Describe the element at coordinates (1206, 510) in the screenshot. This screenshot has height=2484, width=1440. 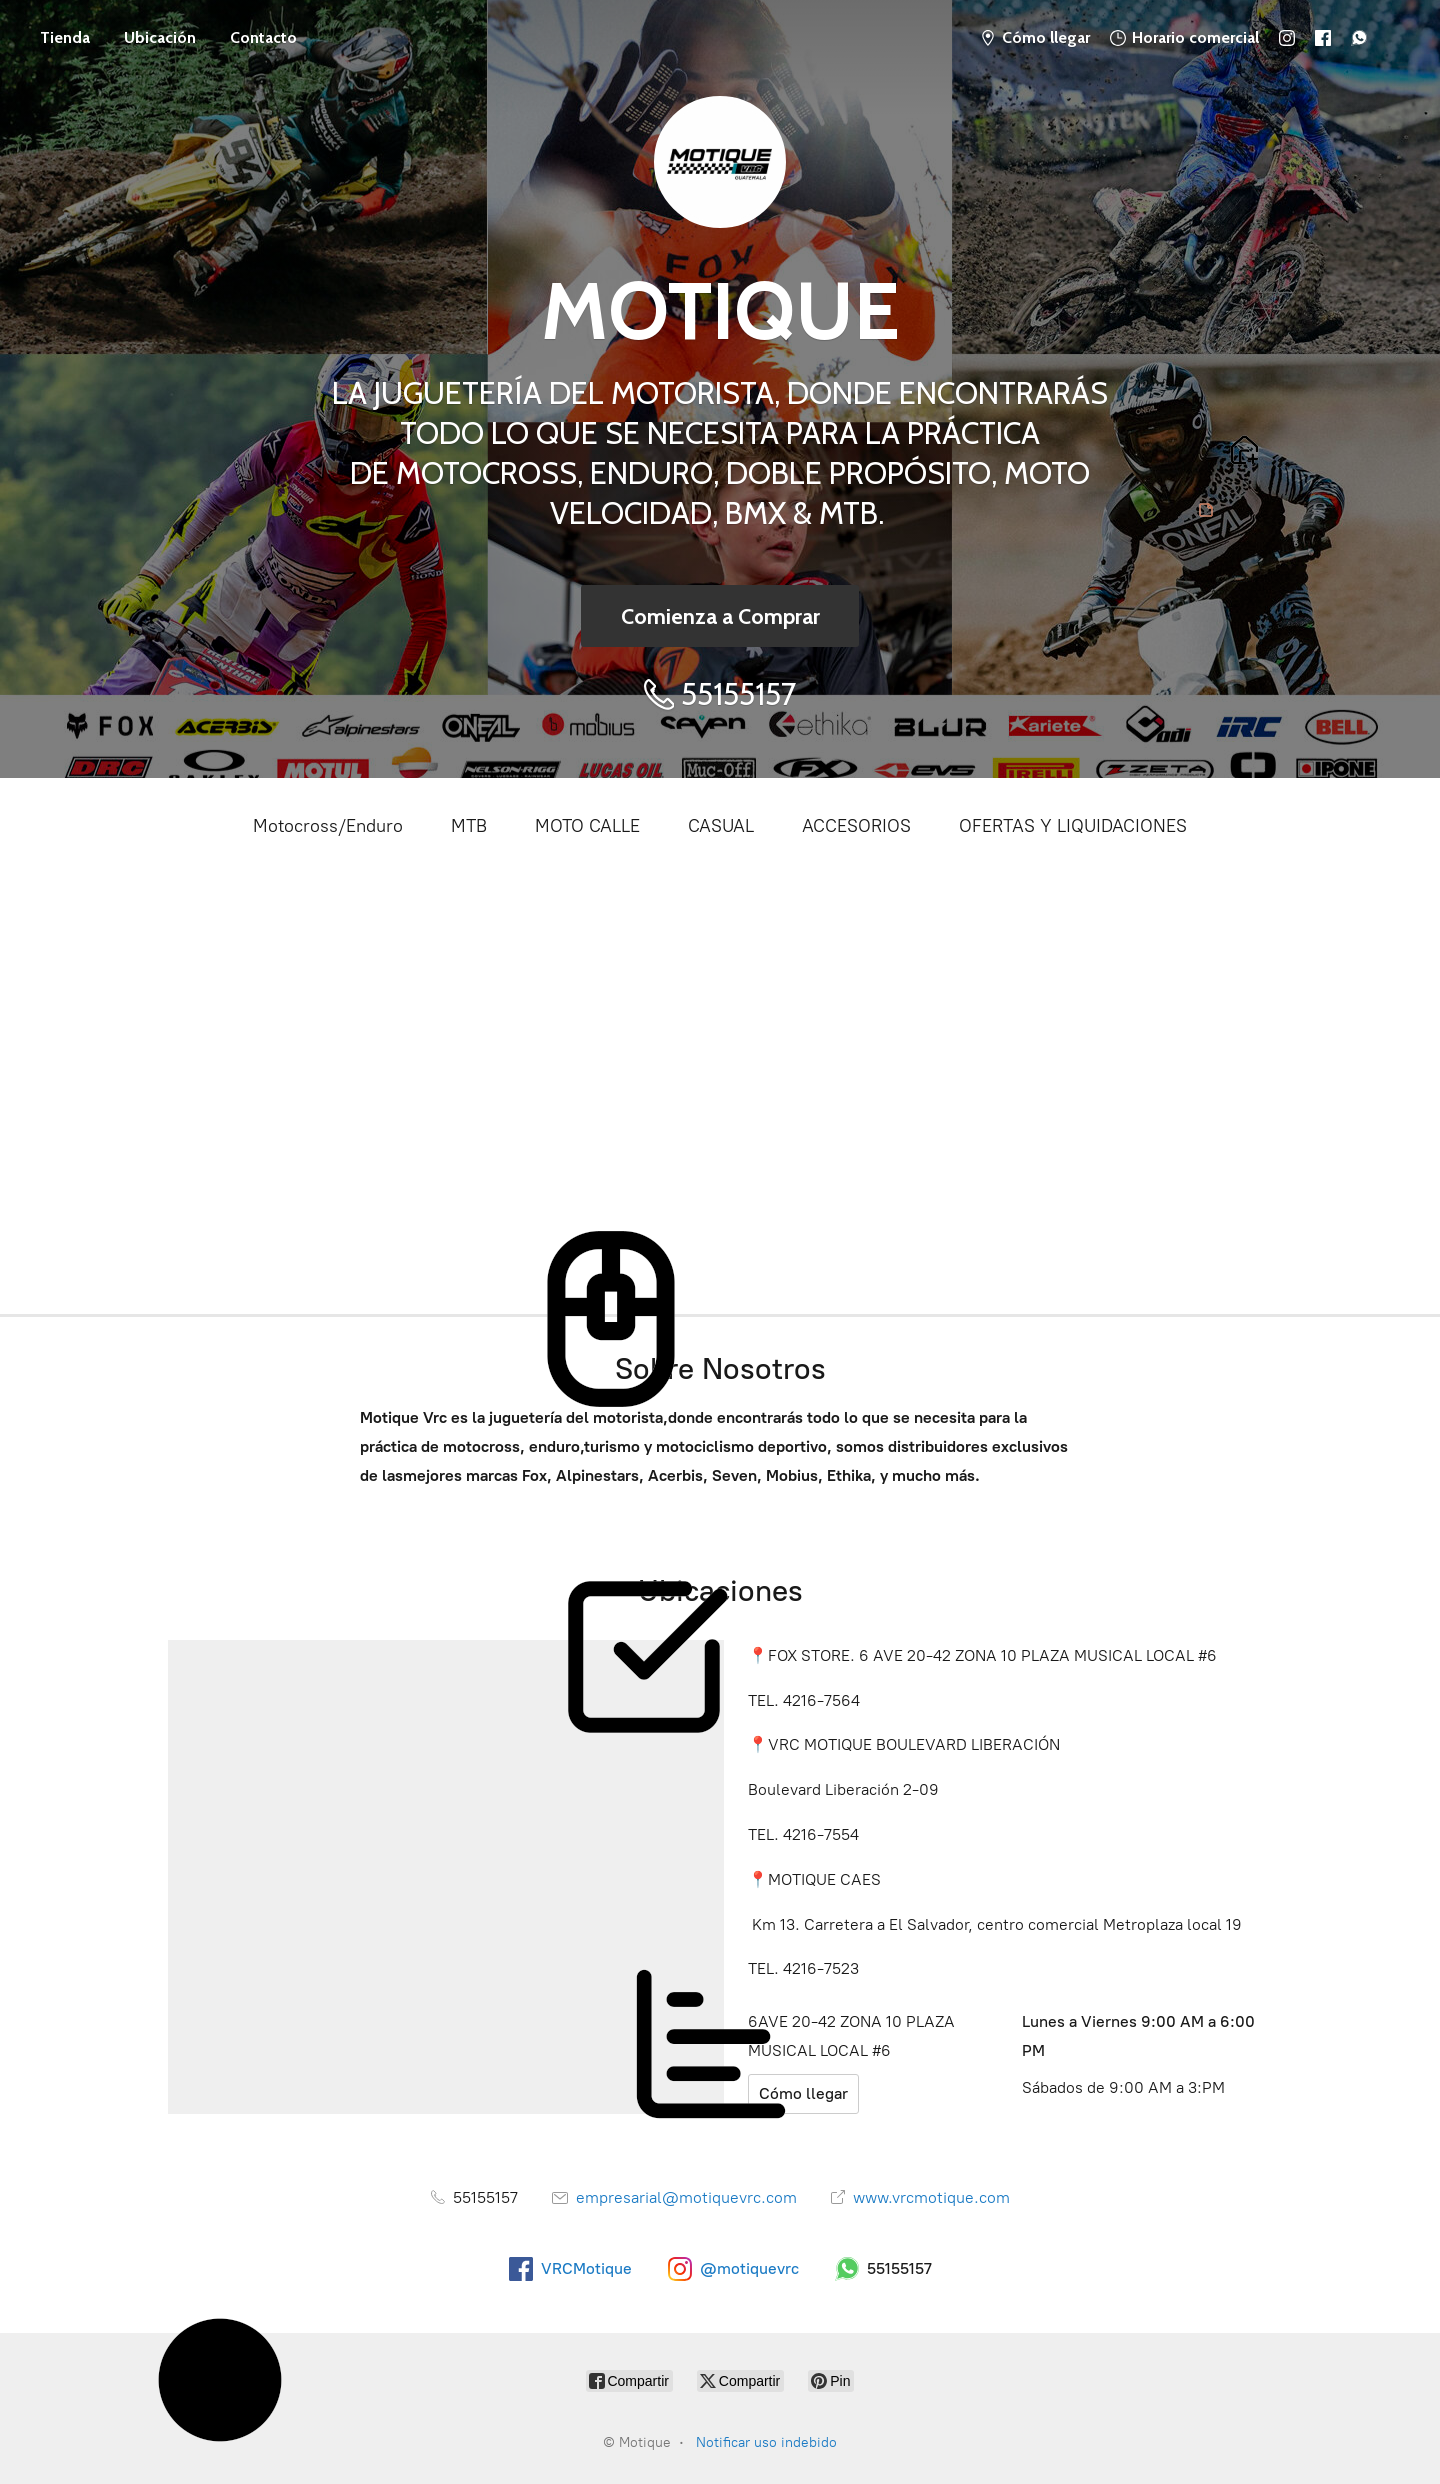
I see `create a new note` at that location.